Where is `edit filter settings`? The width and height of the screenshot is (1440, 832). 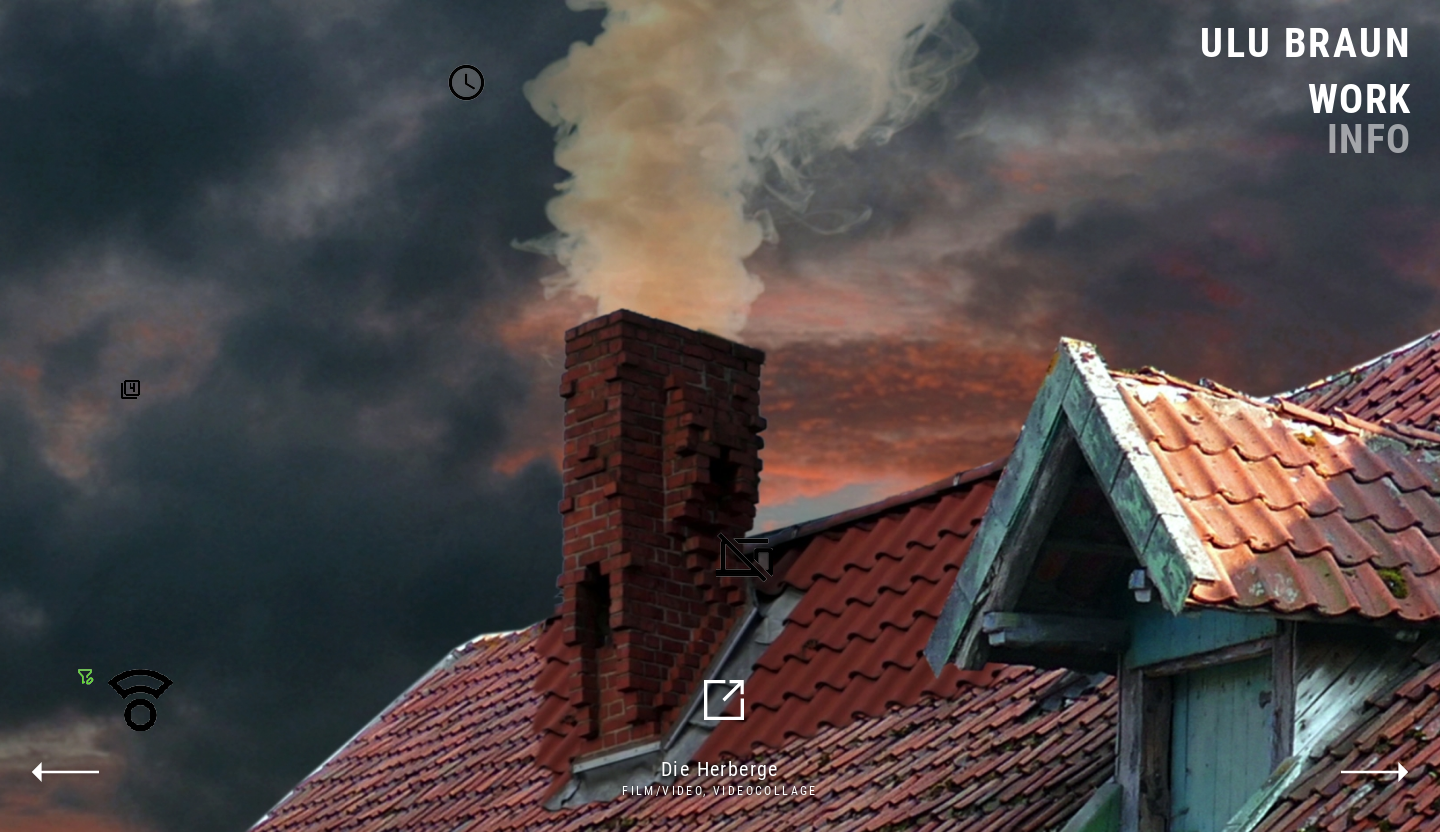
edit filter settings is located at coordinates (85, 676).